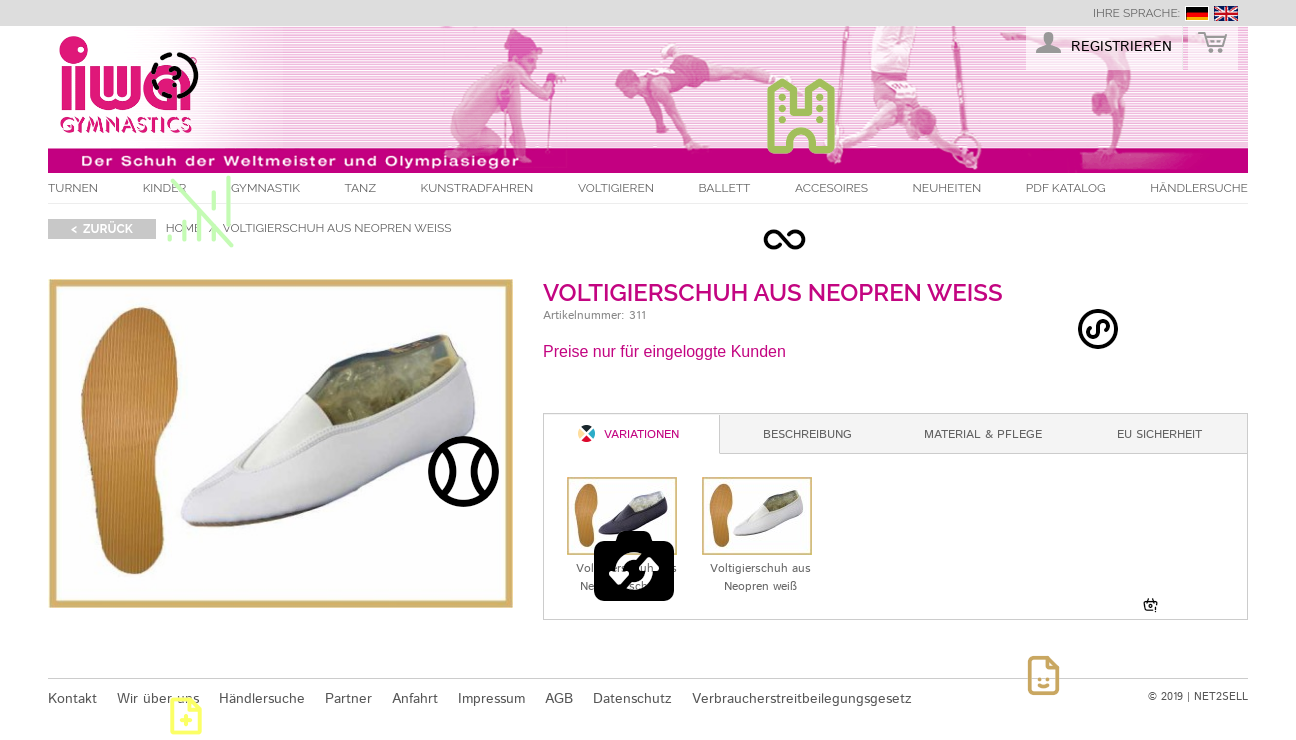 The width and height of the screenshot is (1296, 740). I want to click on indicates unlimited or infinite content, so click(784, 239).